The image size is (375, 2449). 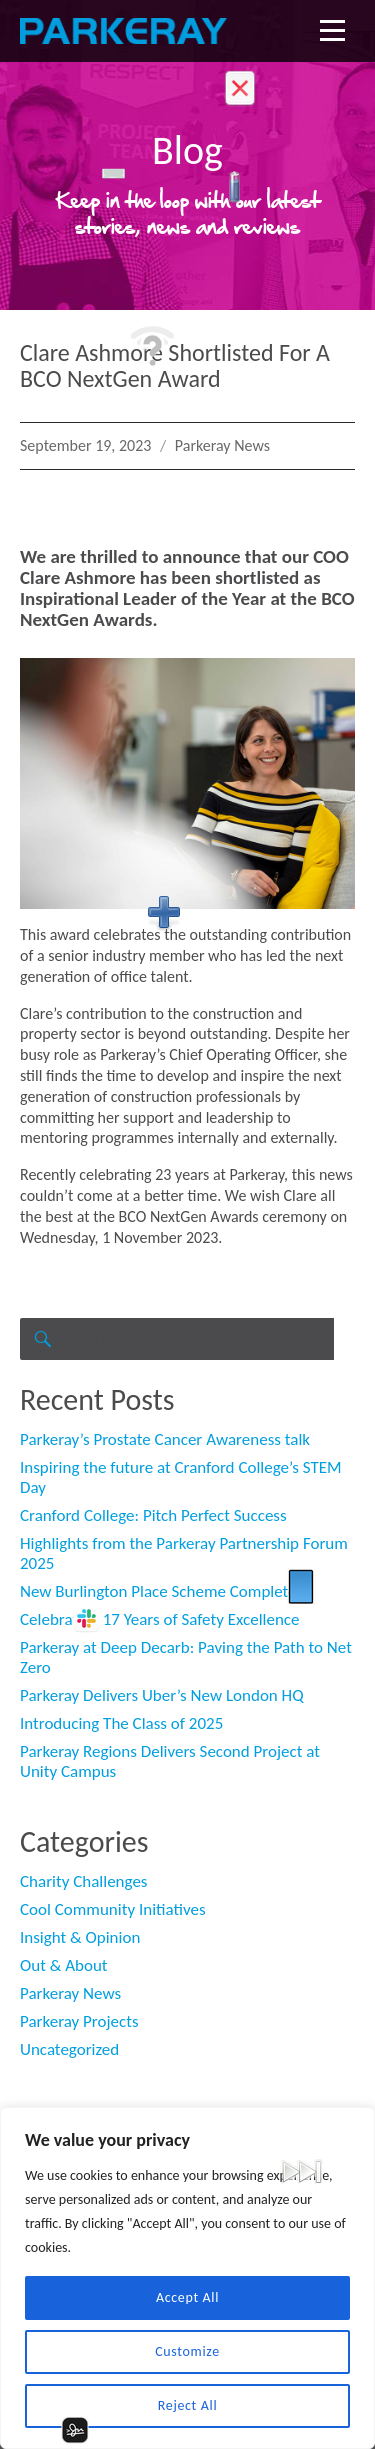 What do you see at coordinates (152, 344) in the screenshot?
I see `indicates no network route available` at bounding box center [152, 344].